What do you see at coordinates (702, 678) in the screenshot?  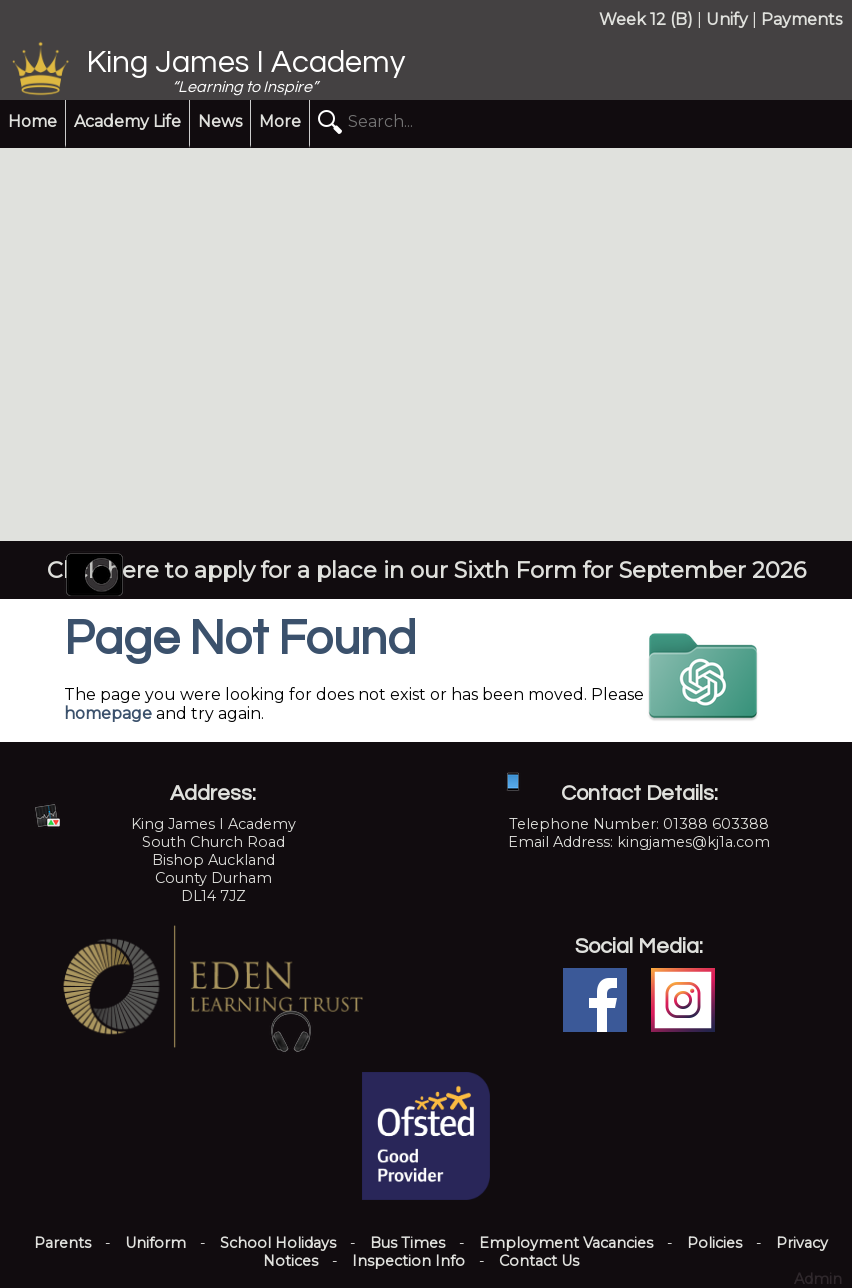 I see `open folder containing ChatGPT-related files` at bounding box center [702, 678].